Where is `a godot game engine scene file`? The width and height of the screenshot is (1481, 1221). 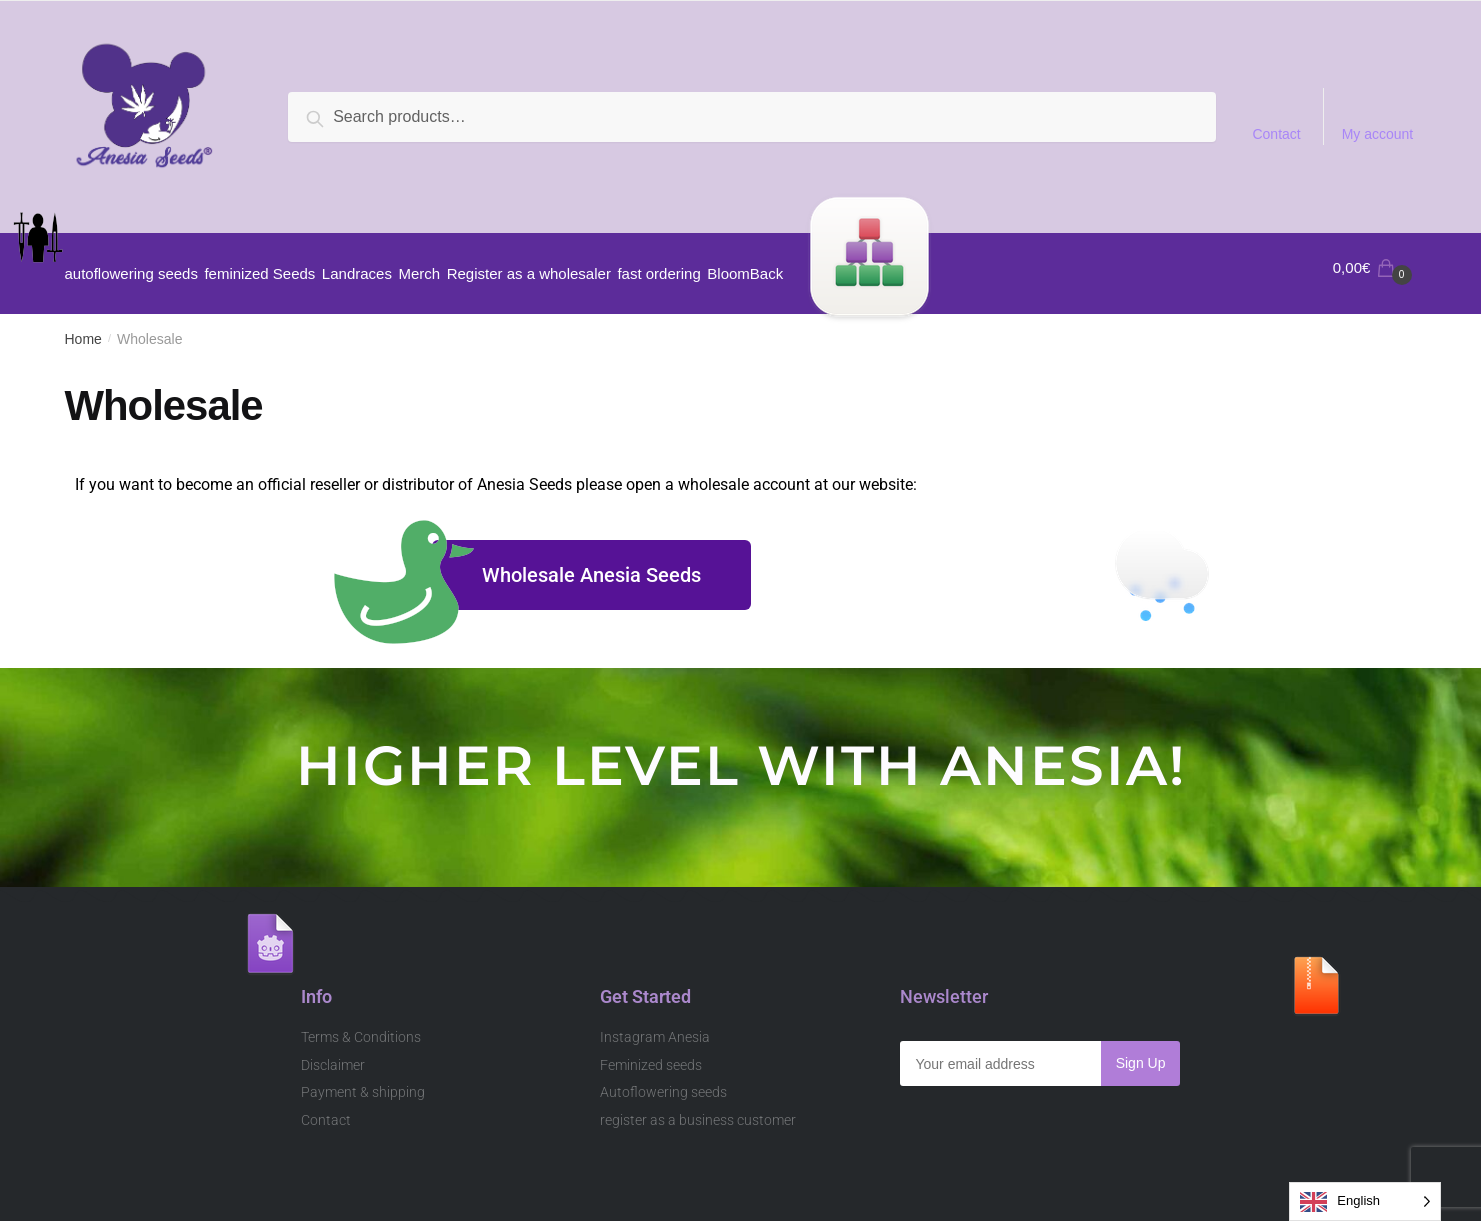
a godot game engine scene file is located at coordinates (270, 944).